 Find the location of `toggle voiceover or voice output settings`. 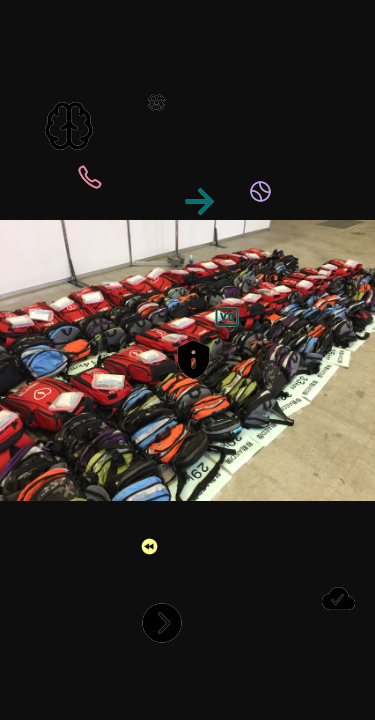

toggle voiceover or voice output settings is located at coordinates (227, 317).